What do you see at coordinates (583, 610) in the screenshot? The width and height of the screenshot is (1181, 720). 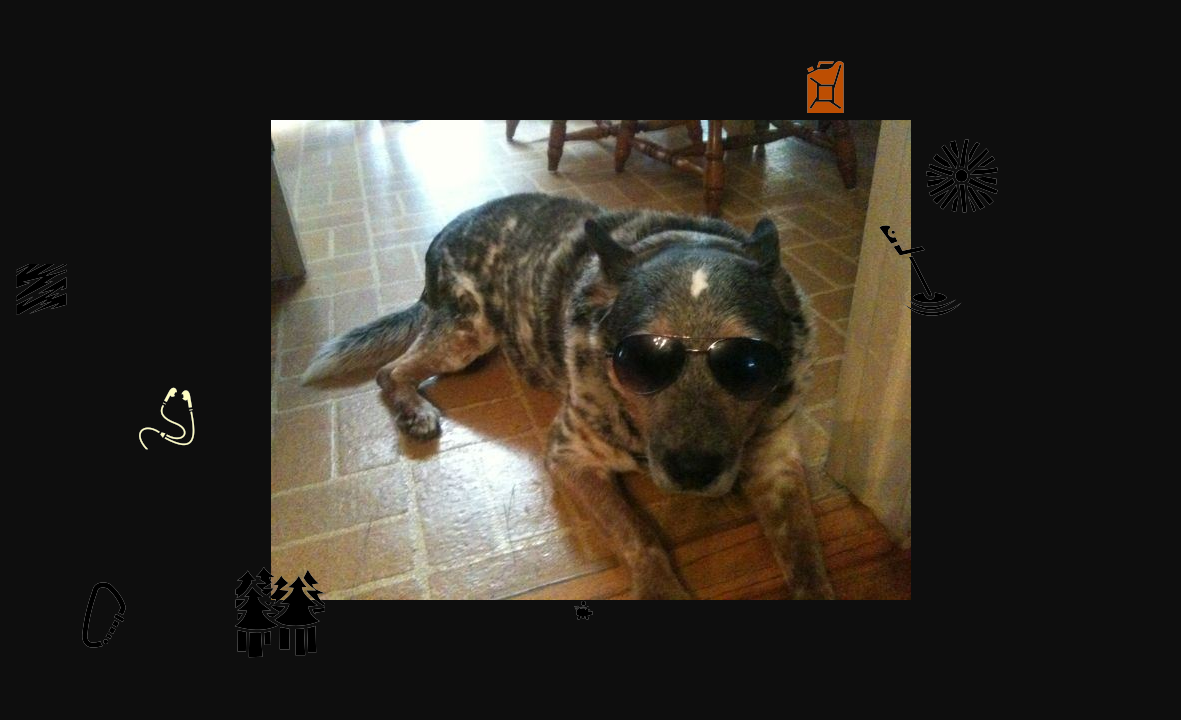 I see `access savings or budget features` at bounding box center [583, 610].